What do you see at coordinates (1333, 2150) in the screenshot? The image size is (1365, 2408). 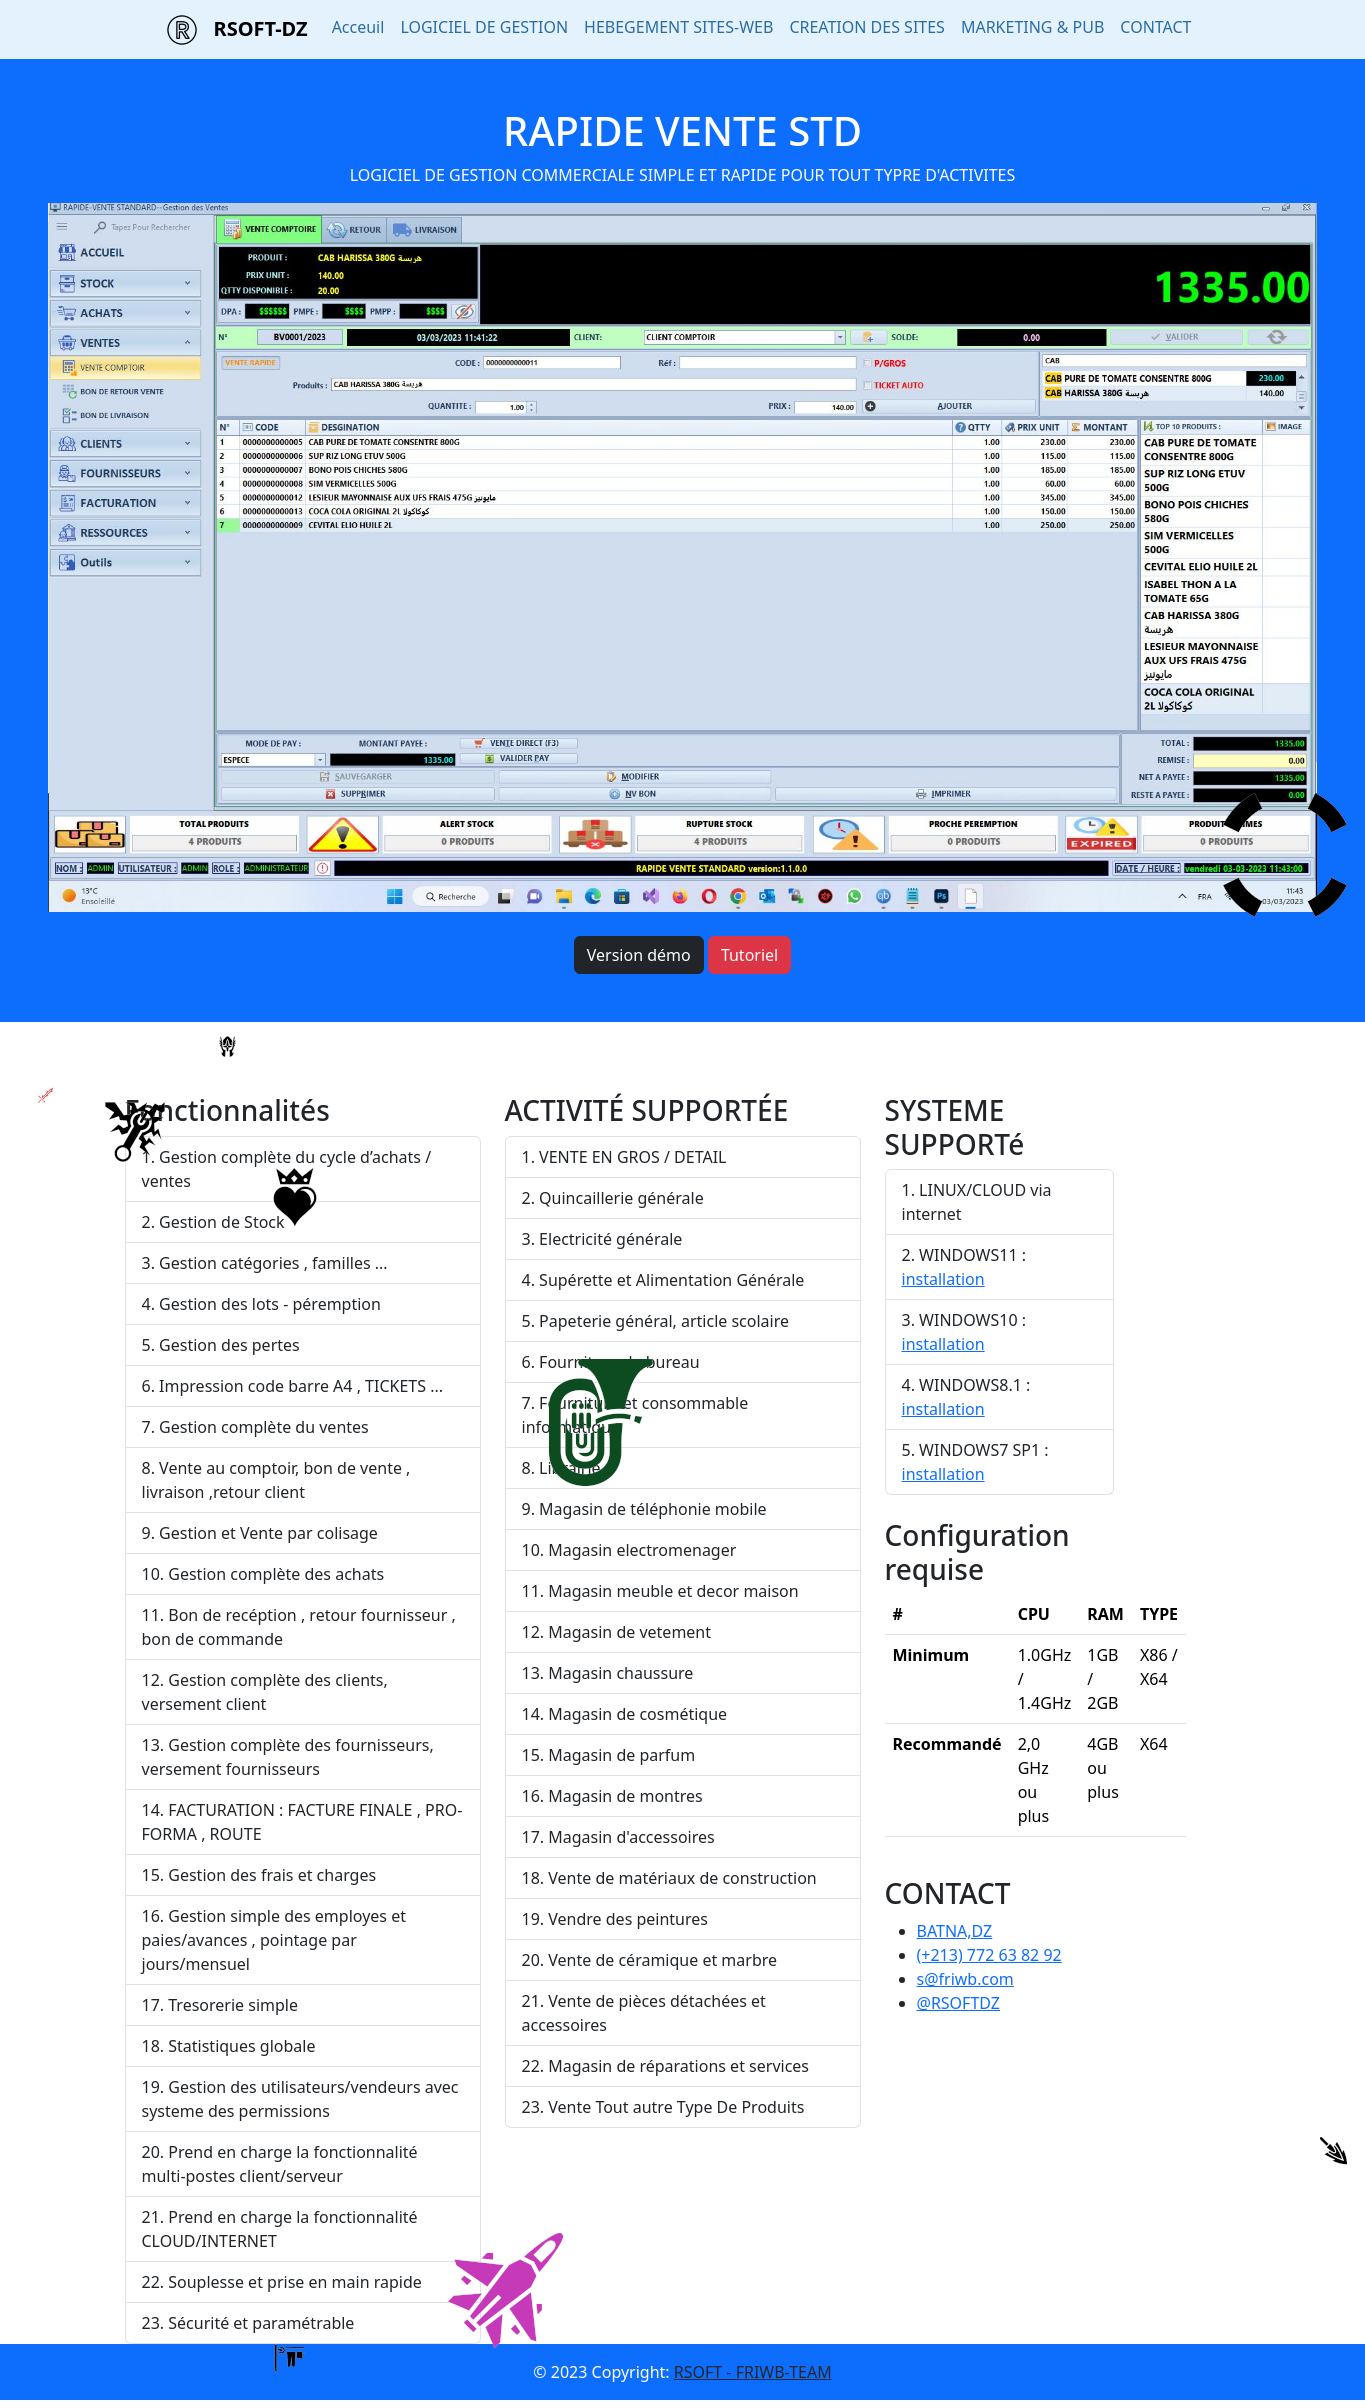 I see `equip spear hook weapon` at bounding box center [1333, 2150].